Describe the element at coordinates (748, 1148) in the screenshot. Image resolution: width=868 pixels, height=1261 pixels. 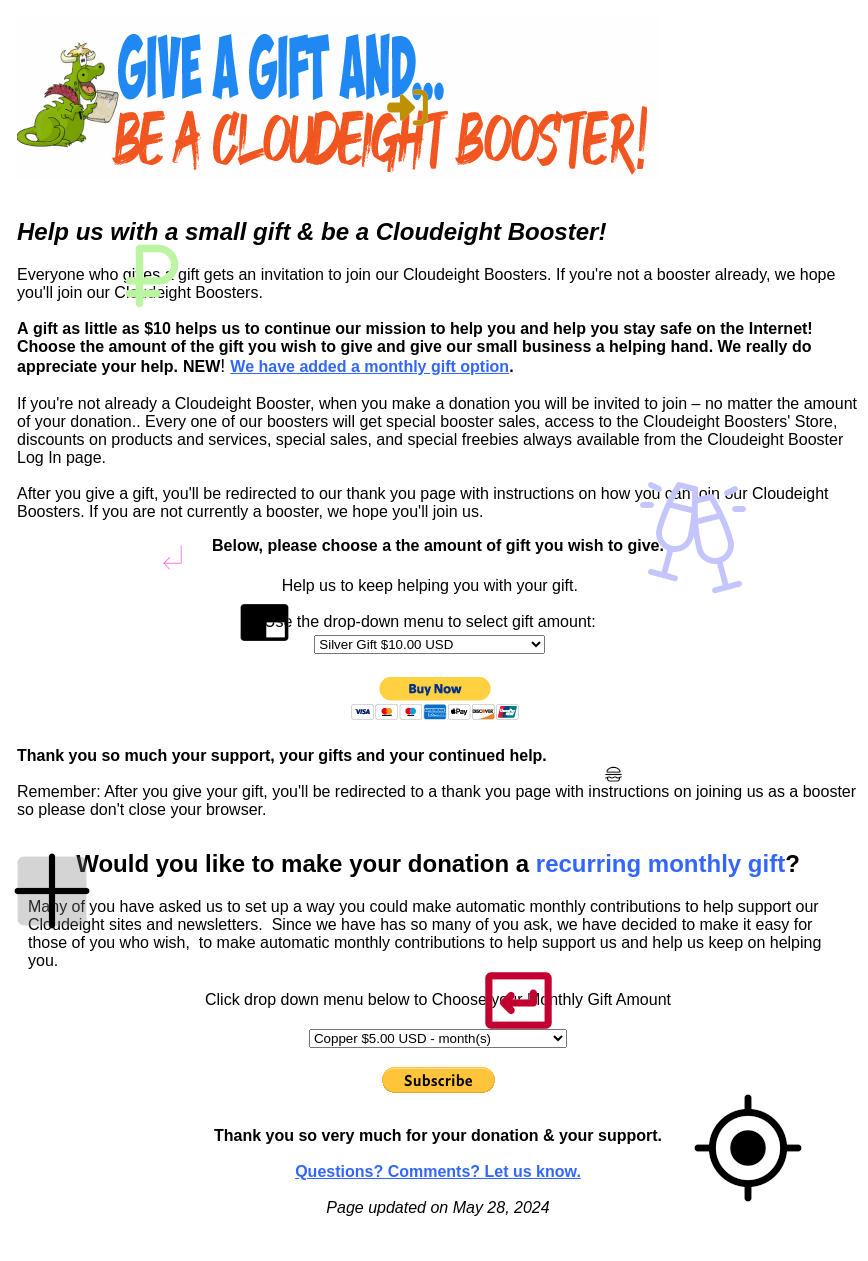
I see `lock onto current GPS location` at that location.